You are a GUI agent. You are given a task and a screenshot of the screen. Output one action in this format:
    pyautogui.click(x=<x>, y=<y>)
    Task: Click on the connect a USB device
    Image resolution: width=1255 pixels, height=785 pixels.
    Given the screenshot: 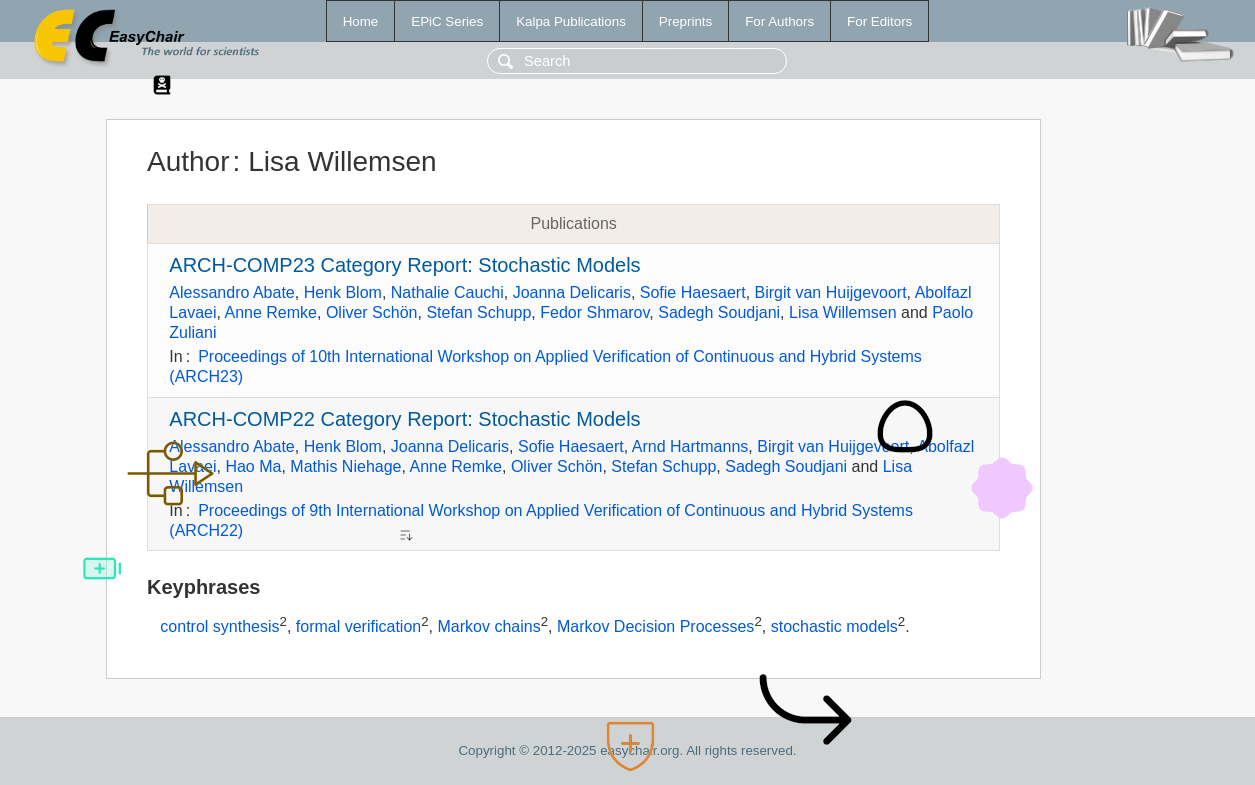 What is the action you would take?
    pyautogui.click(x=170, y=473)
    